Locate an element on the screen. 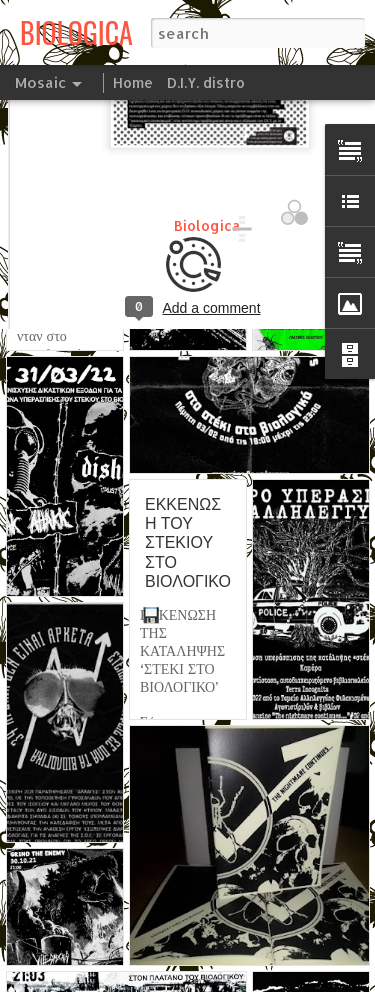  save the current file or document is located at coordinates (151, 615).